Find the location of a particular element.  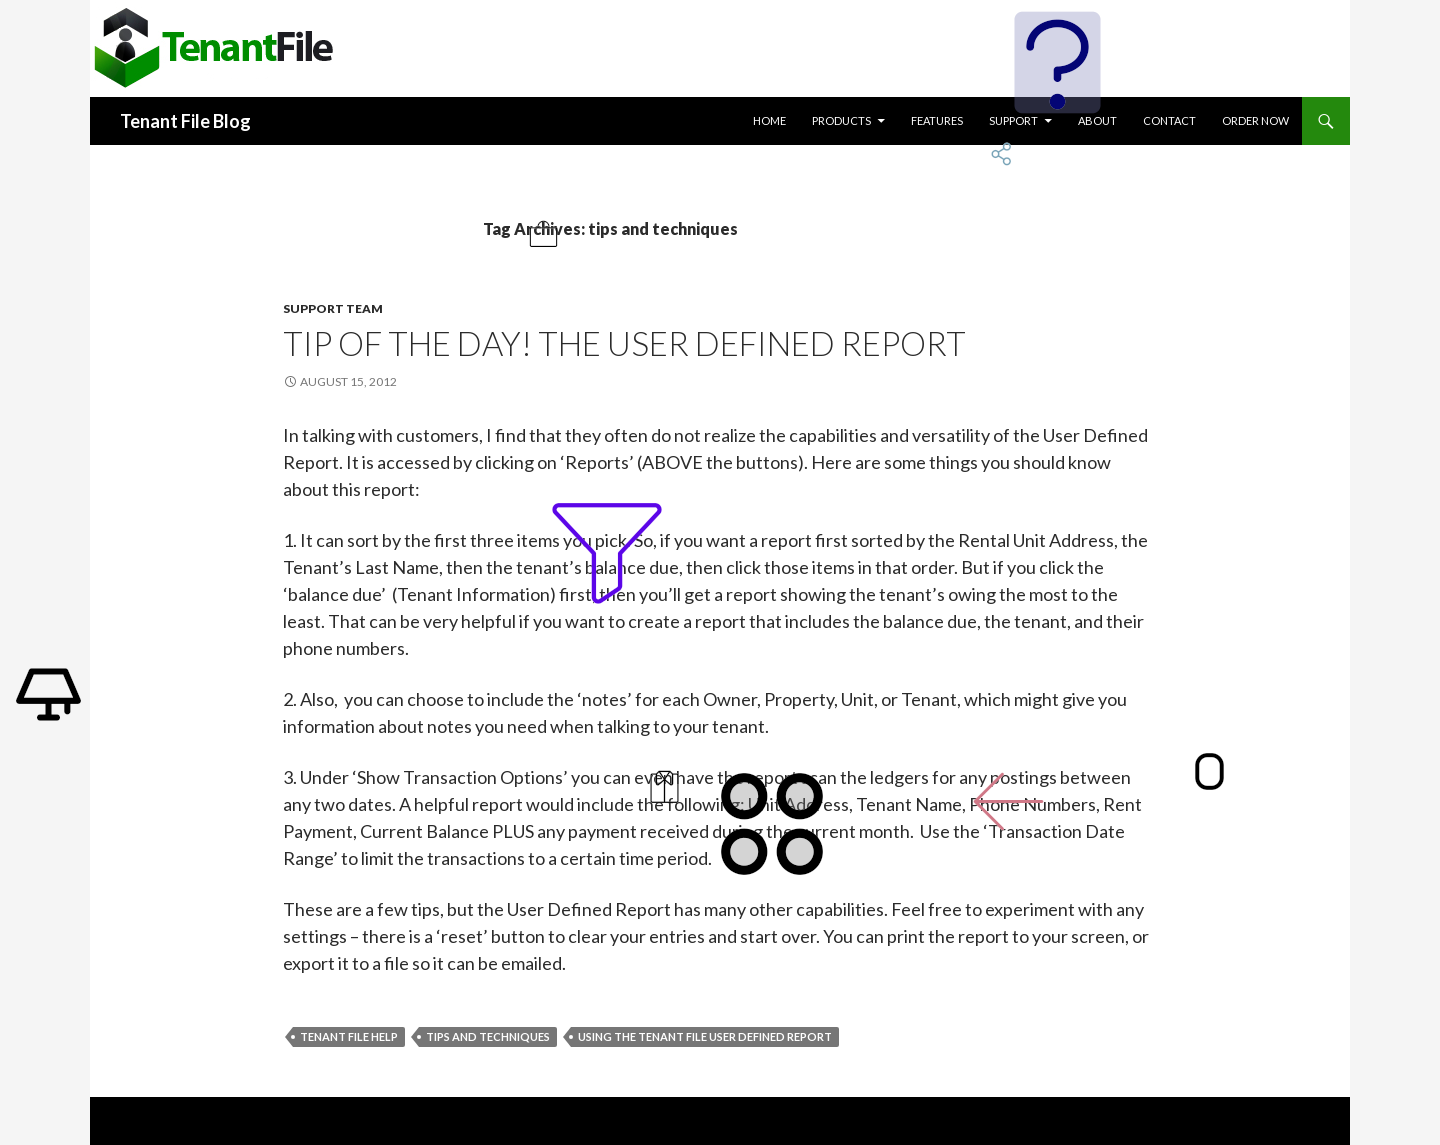

filter or sort content is located at coordinates (607, 549).